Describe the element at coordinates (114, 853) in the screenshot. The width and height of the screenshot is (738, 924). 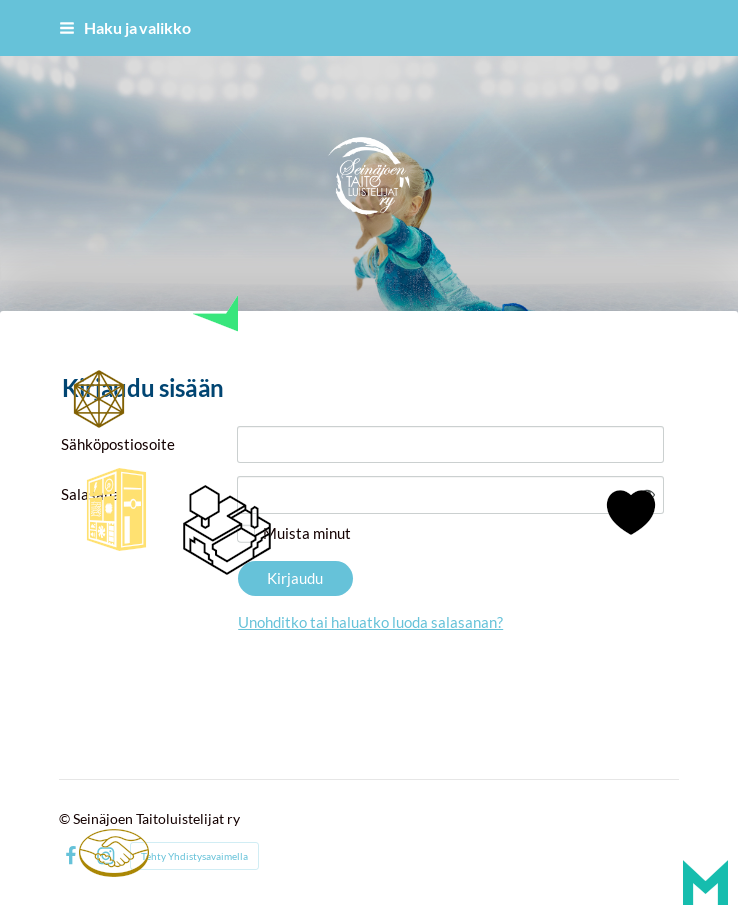
I see `pay with mercado pago` at that location.